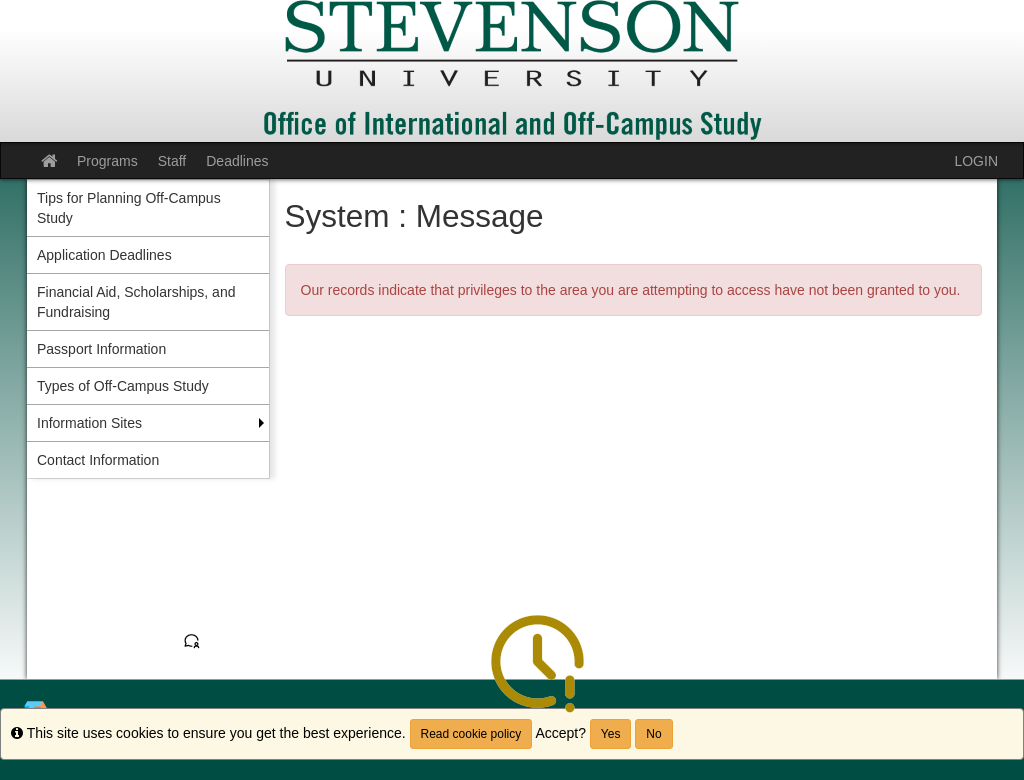  What do you see at coordinates (191, 640) in the screenshot?
I see `view conversation with a specific contact` at bounding box center [191, 640].